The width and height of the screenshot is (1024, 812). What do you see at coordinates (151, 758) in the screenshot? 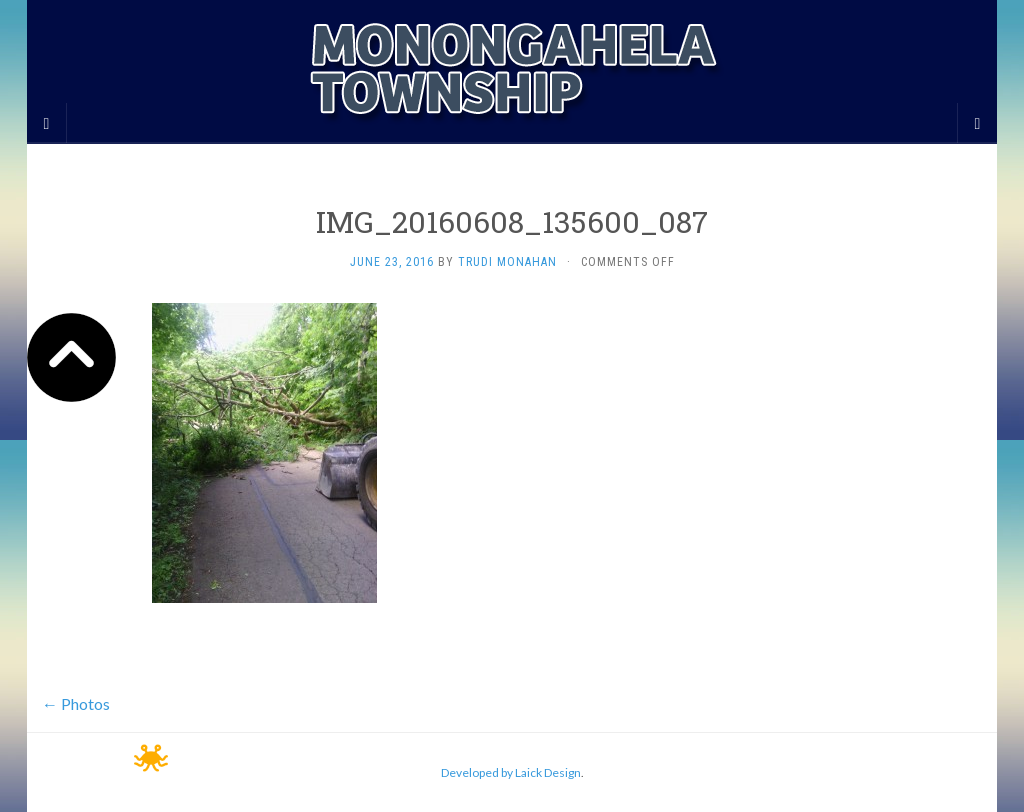
I see `represents pastafarianism or the flying spaghetti monster` at bounding box center [151, 758].